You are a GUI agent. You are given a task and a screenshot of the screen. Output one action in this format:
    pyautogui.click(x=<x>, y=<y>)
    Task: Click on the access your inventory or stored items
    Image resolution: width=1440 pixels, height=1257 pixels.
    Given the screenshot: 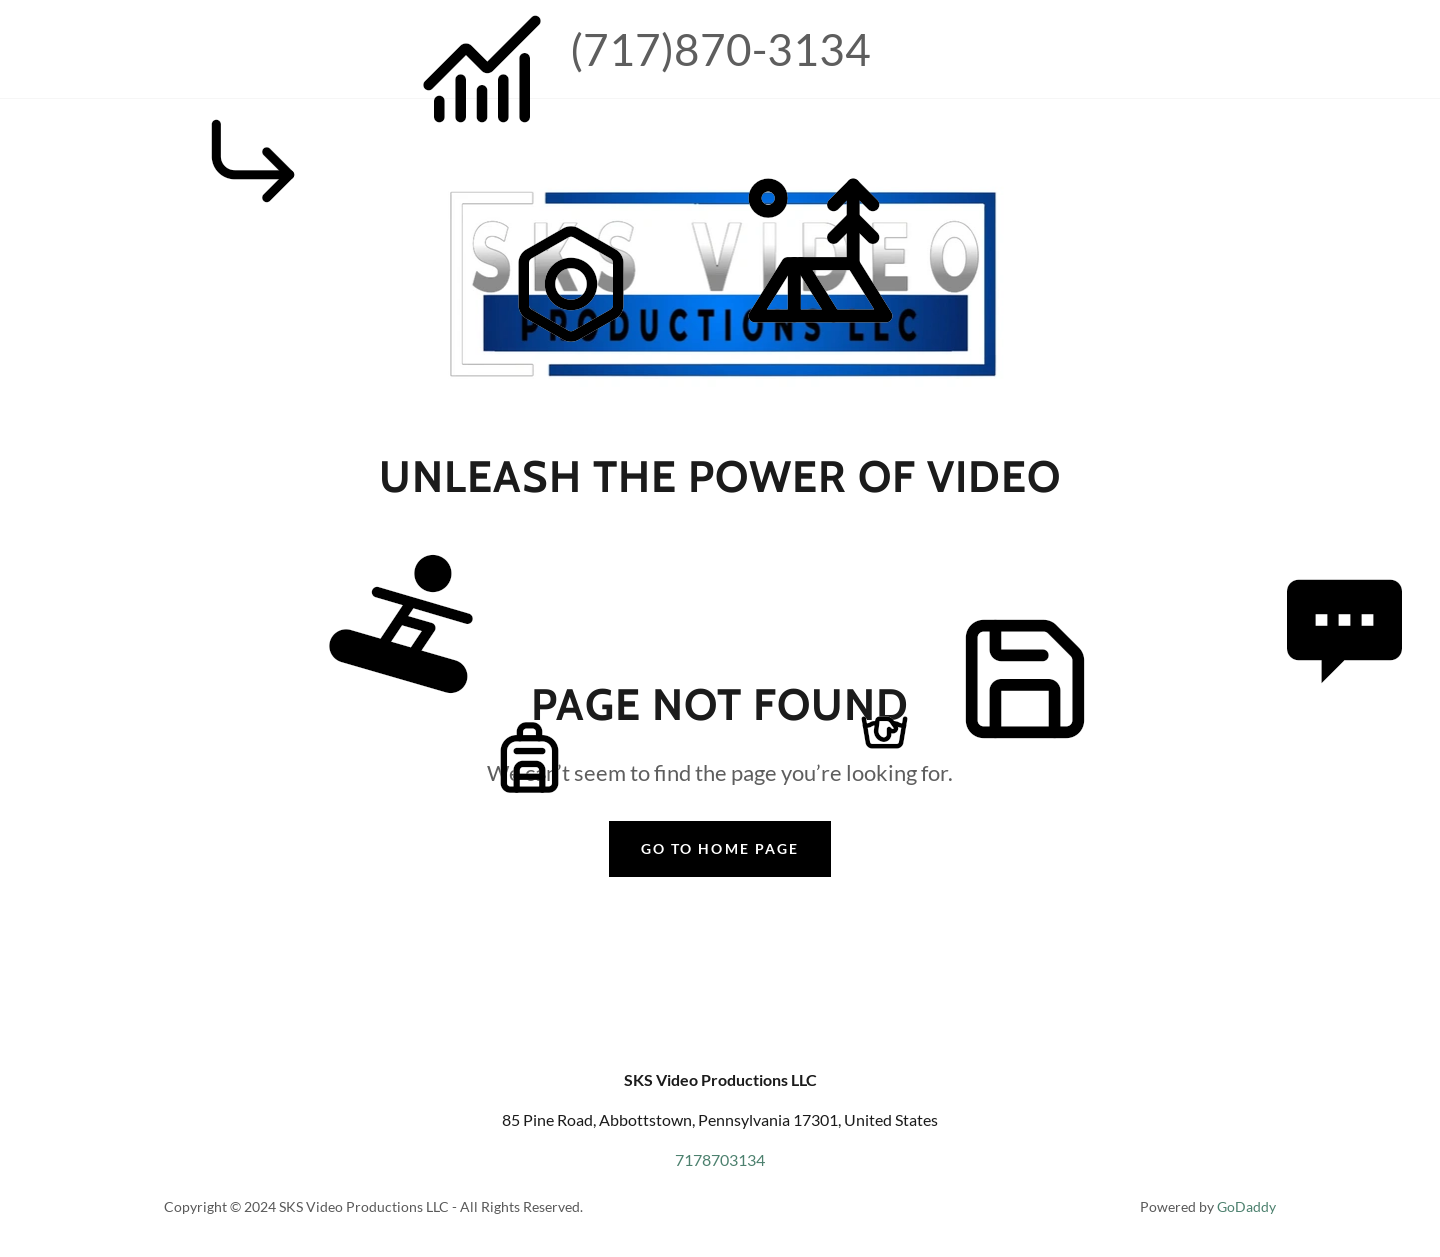 What is the action you would take?
    pyautogui.click(x=529, y=757)
    